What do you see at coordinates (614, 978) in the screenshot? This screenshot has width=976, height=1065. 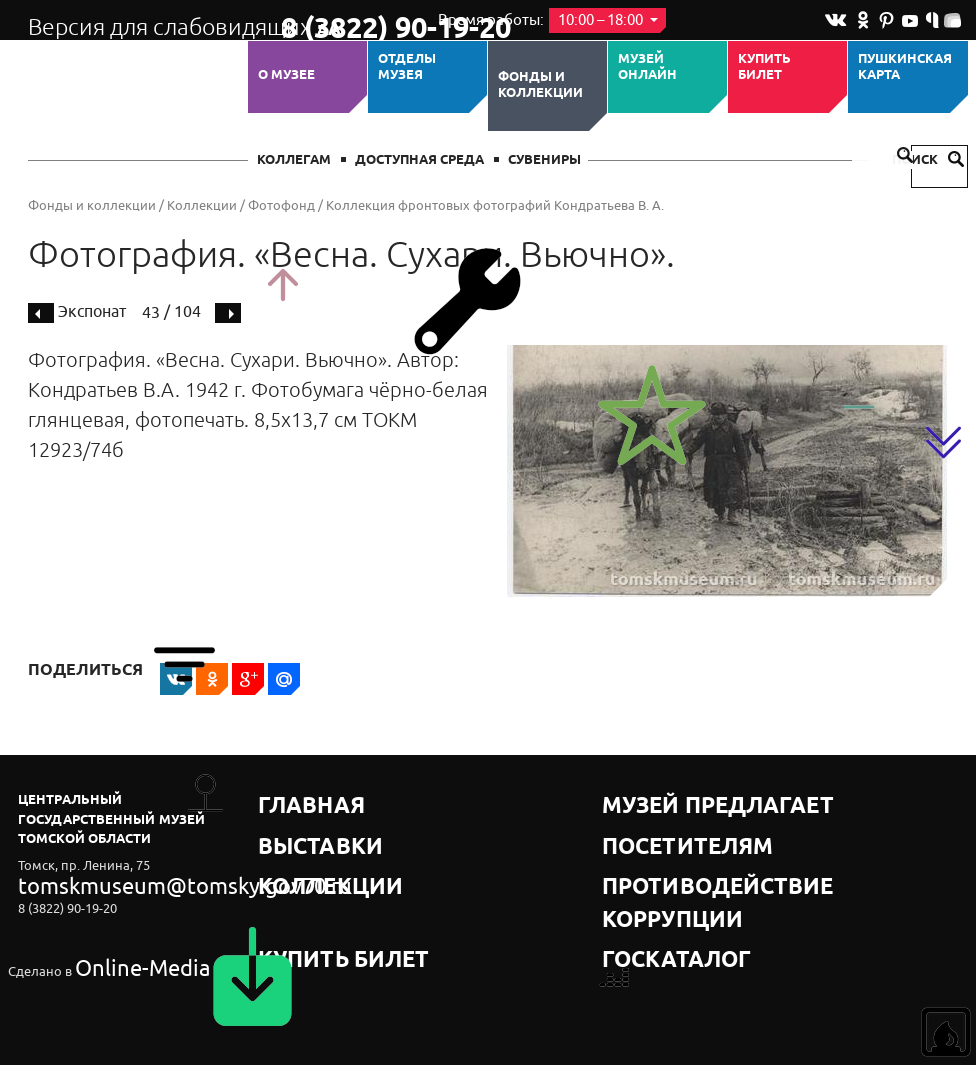 I see `open Deezer music streaming app` at bounding box center [614, 978].